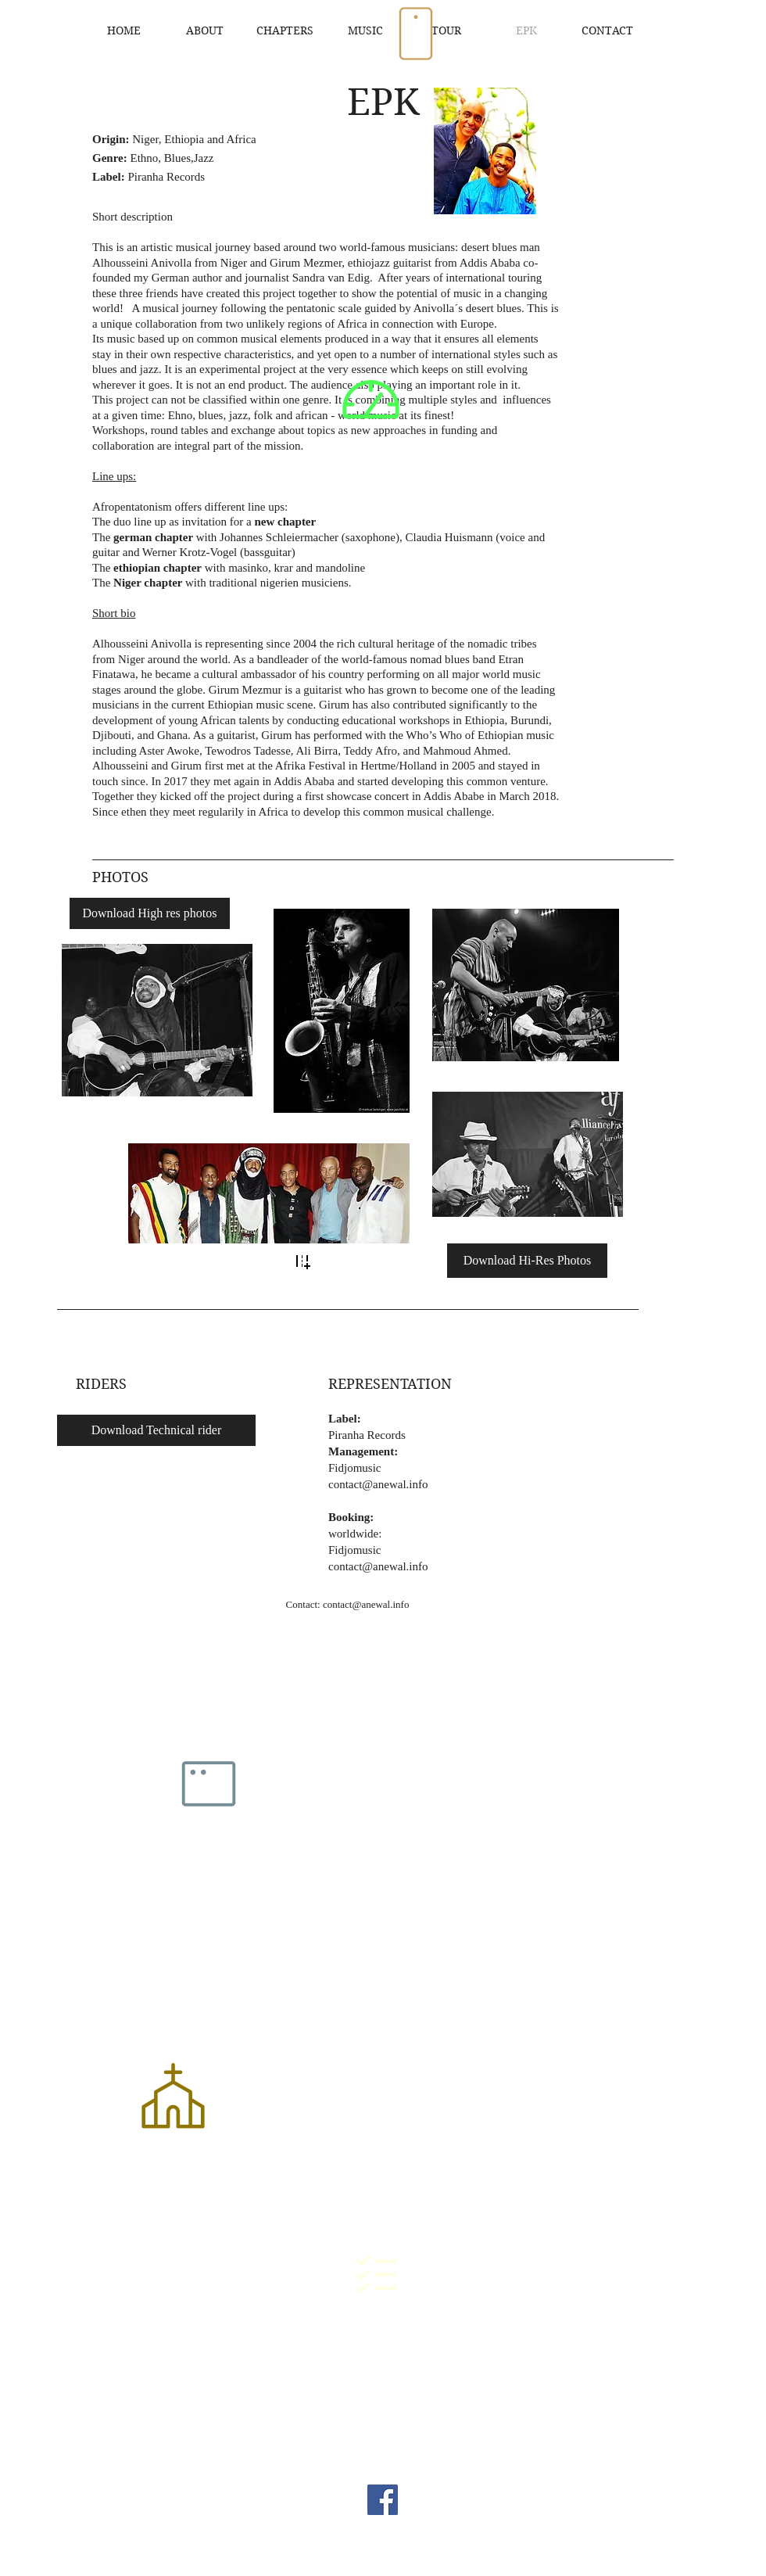 This screenshot has width=766, height=2576. Describe the element at coordinates (209, 1784) in the screenshot. I see `open application window` at that location.